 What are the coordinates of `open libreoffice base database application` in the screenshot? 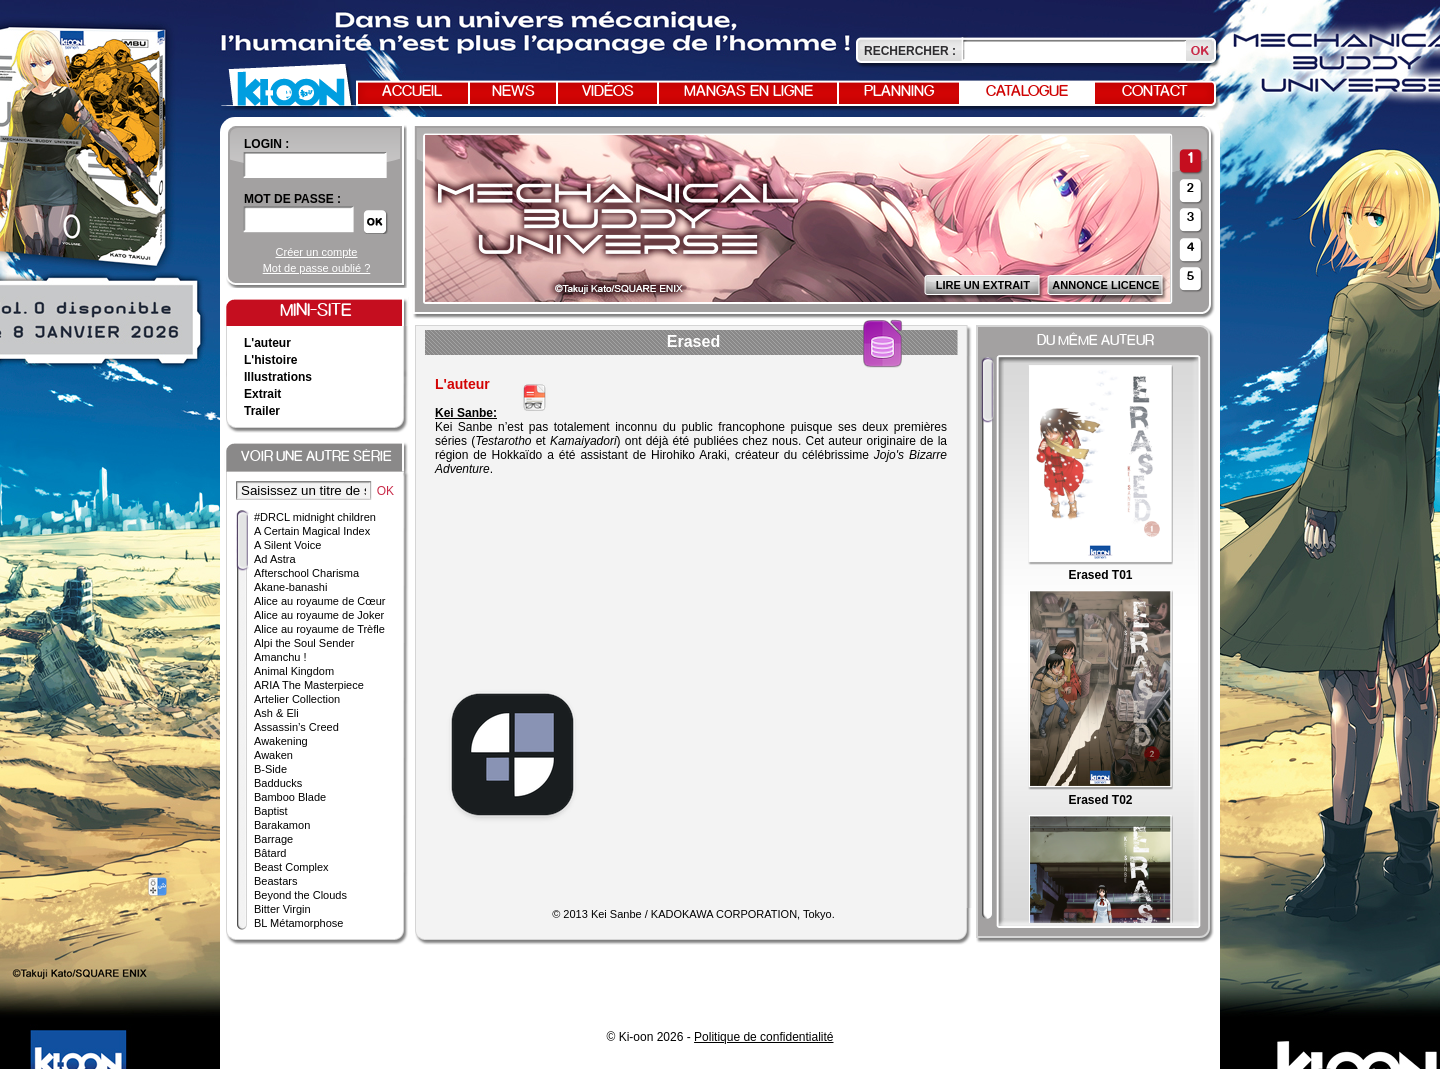 It's located at (882, 343).